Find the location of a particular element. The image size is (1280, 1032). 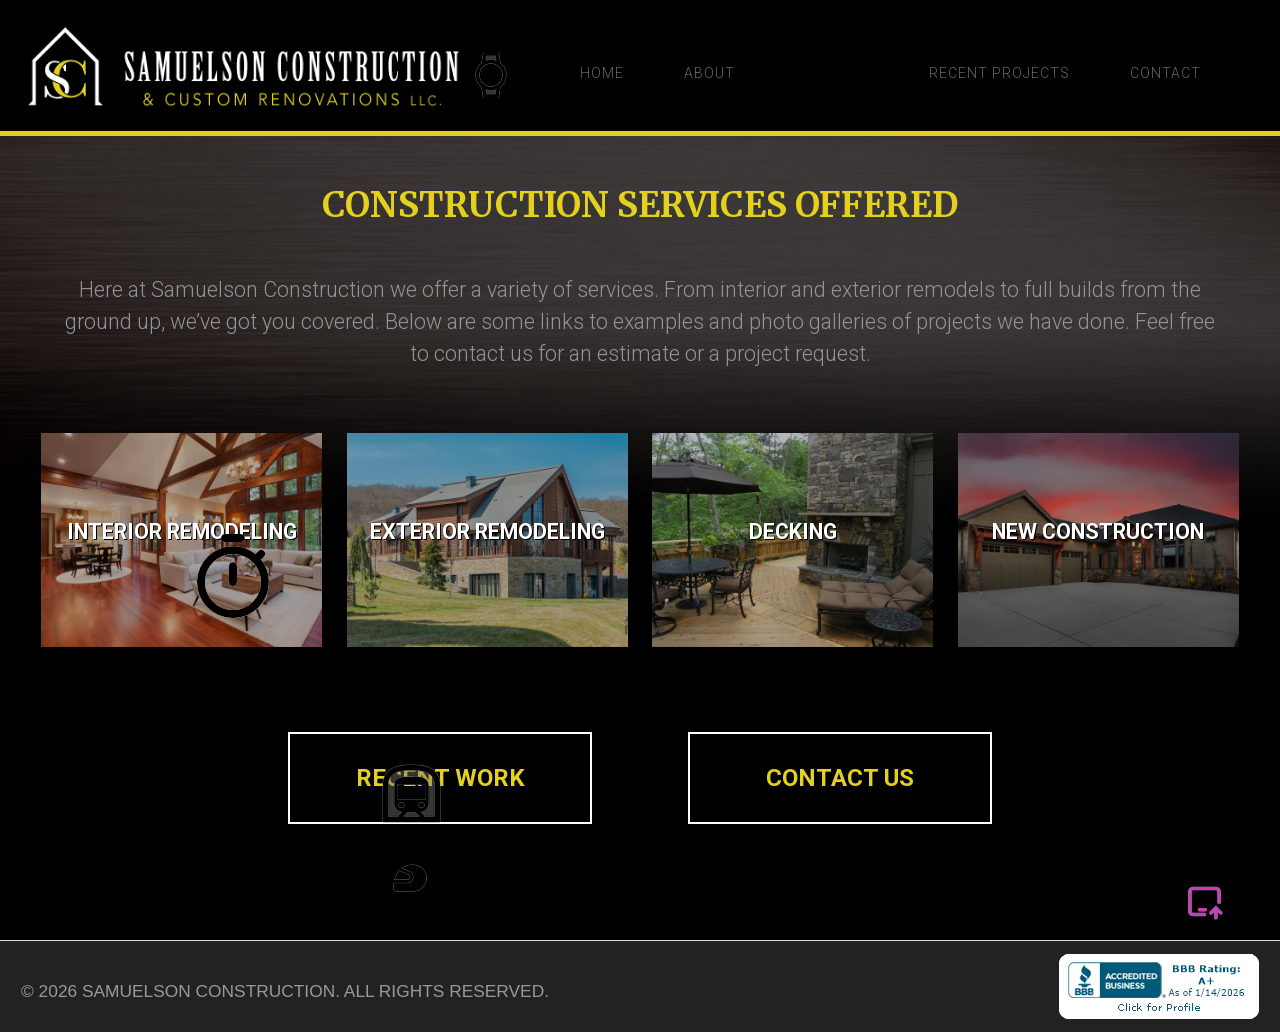

access smartwatch settings or companion app is located at coordinates (491, 75).